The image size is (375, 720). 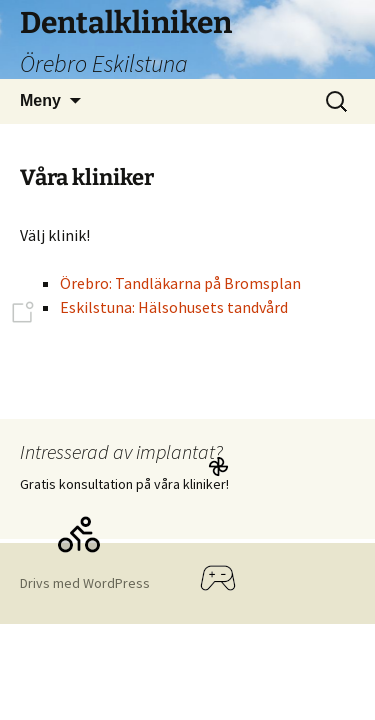 What do you see at coordinates (218, 466) in the screenshot?
I see `access renewable energy settings` at bounding box center [218, 466].